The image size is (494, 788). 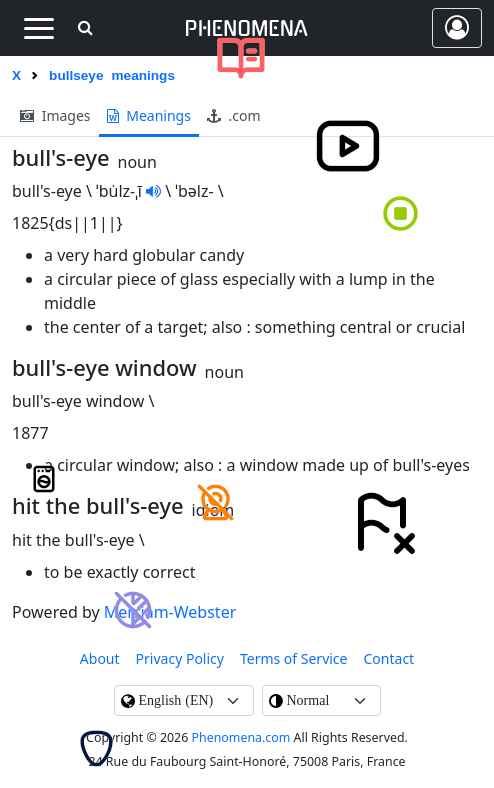 I want to click on open YouTube app, so click(x=348, y=146).